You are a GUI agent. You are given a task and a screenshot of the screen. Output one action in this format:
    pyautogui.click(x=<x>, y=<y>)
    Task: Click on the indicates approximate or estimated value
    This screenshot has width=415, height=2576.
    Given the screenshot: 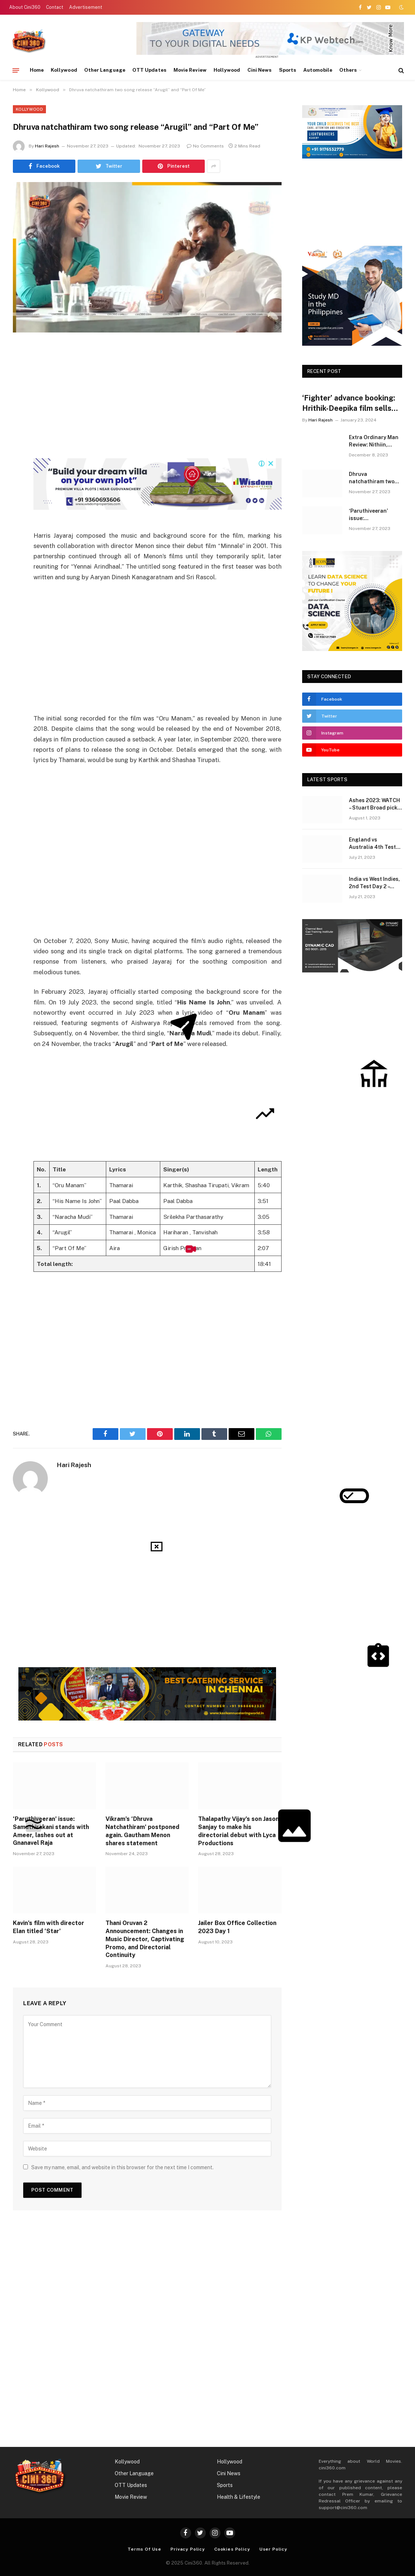 What is the action you would take?
    pyautogui.click(x=33, y=1824)
    